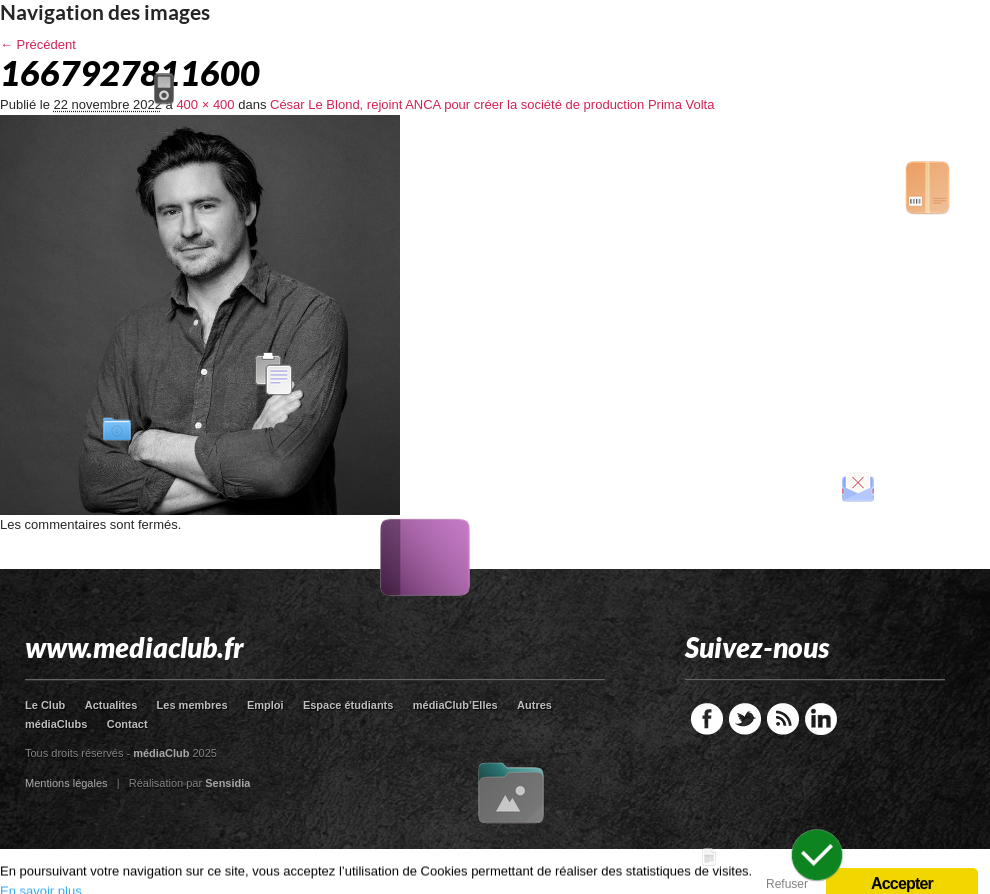 This screenshot has width=990, height=894. I want to click on open a text file, so click(709, 857).